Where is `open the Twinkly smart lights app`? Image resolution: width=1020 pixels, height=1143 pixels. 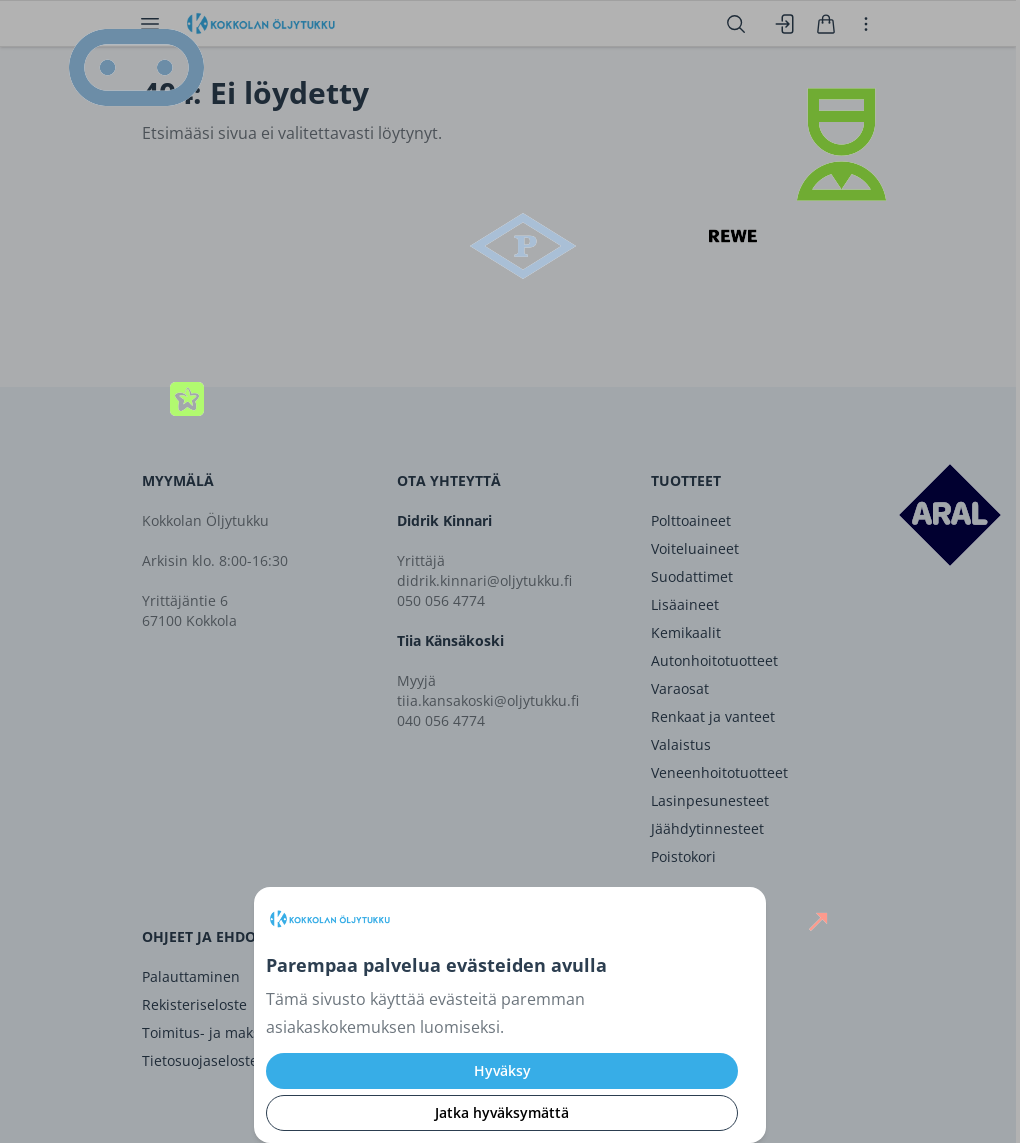 open the Twinkly smart lights app is located at coordinates (187, 399).